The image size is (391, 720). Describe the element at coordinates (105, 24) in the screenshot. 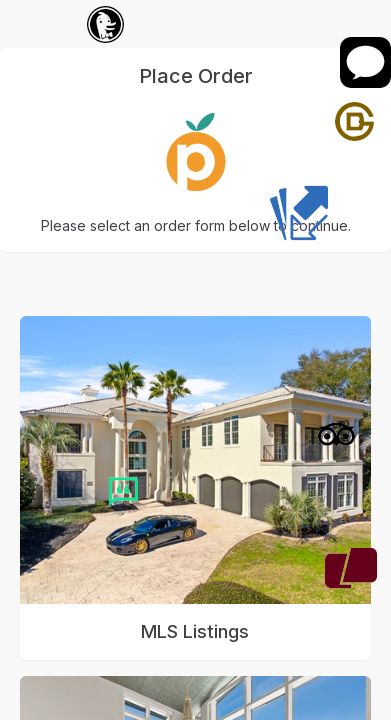

I see `open duckduckgo search engine` at that location.